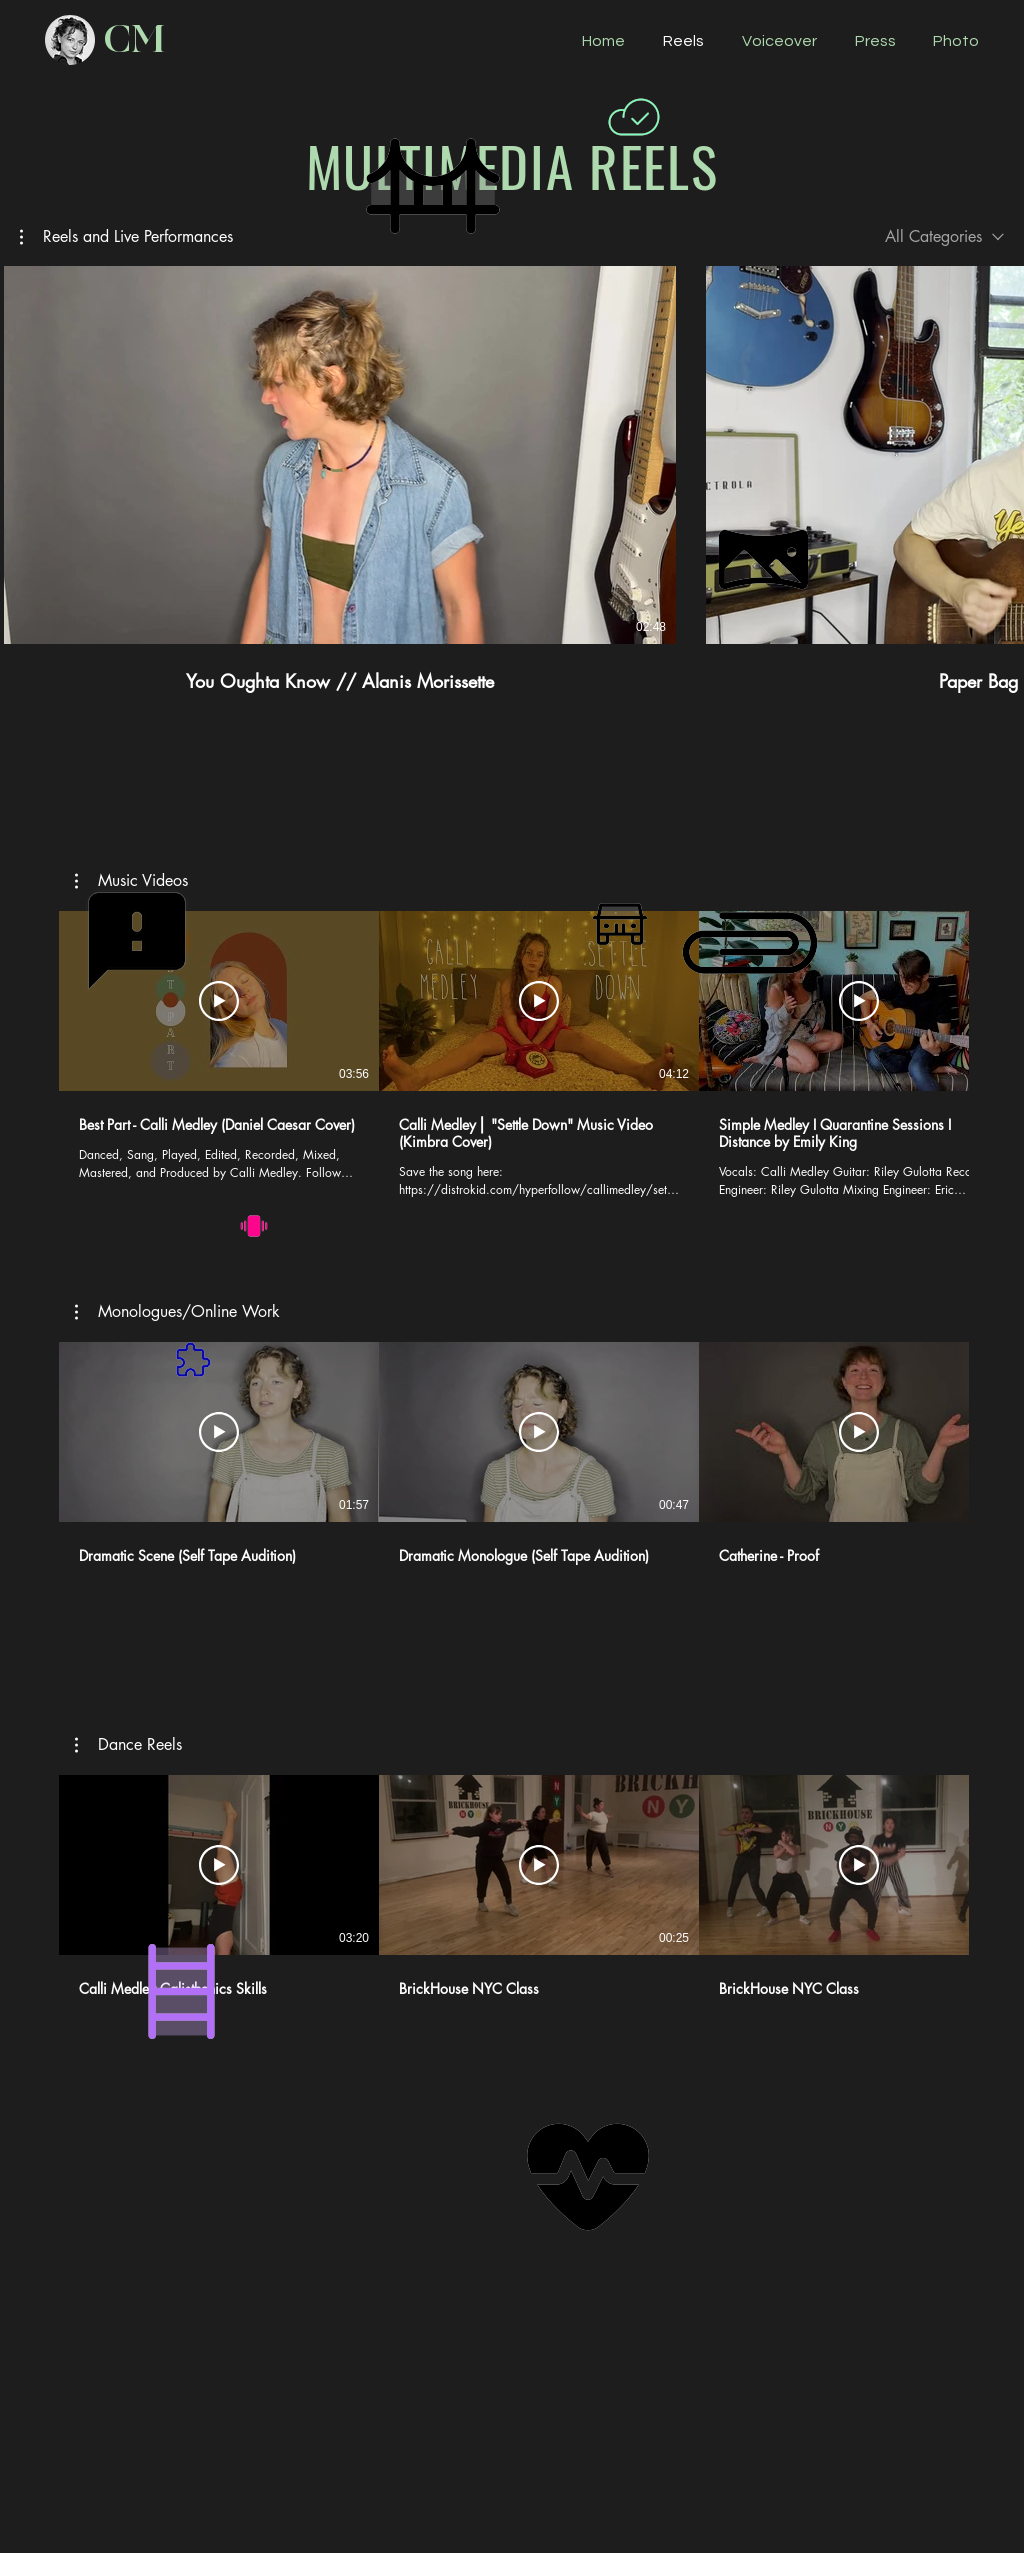 This screenshot has height=2553, width=1024. What do you see at coordinates (181, 1991) in the screenshot?
I see `access step-by-step instructions or tutorials` at bounding box center [181, 1991].